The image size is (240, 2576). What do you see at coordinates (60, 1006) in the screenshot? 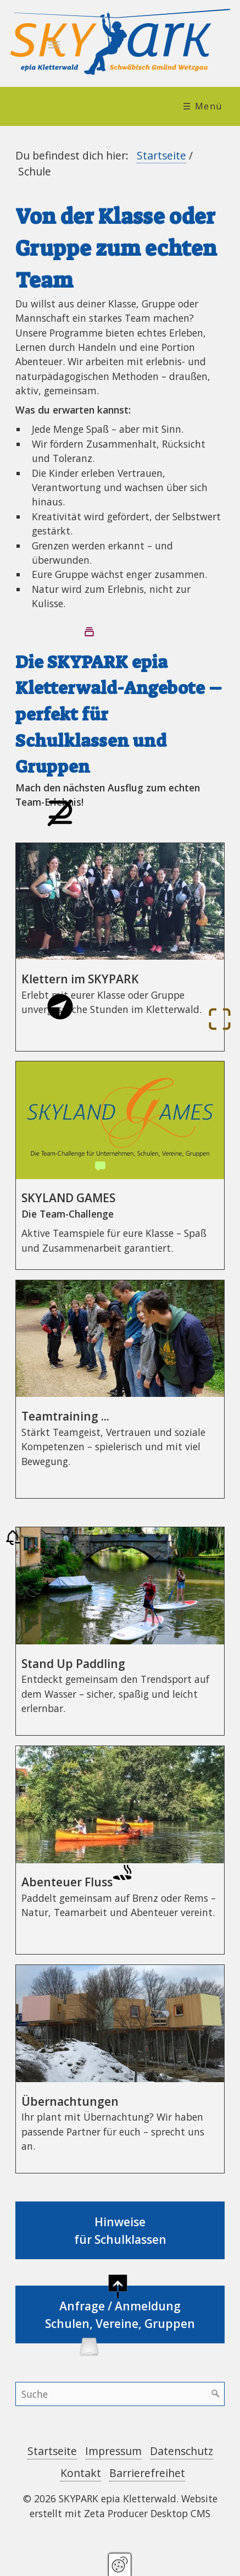
I see `navigate to current location` at bounding box center [60, 1006].